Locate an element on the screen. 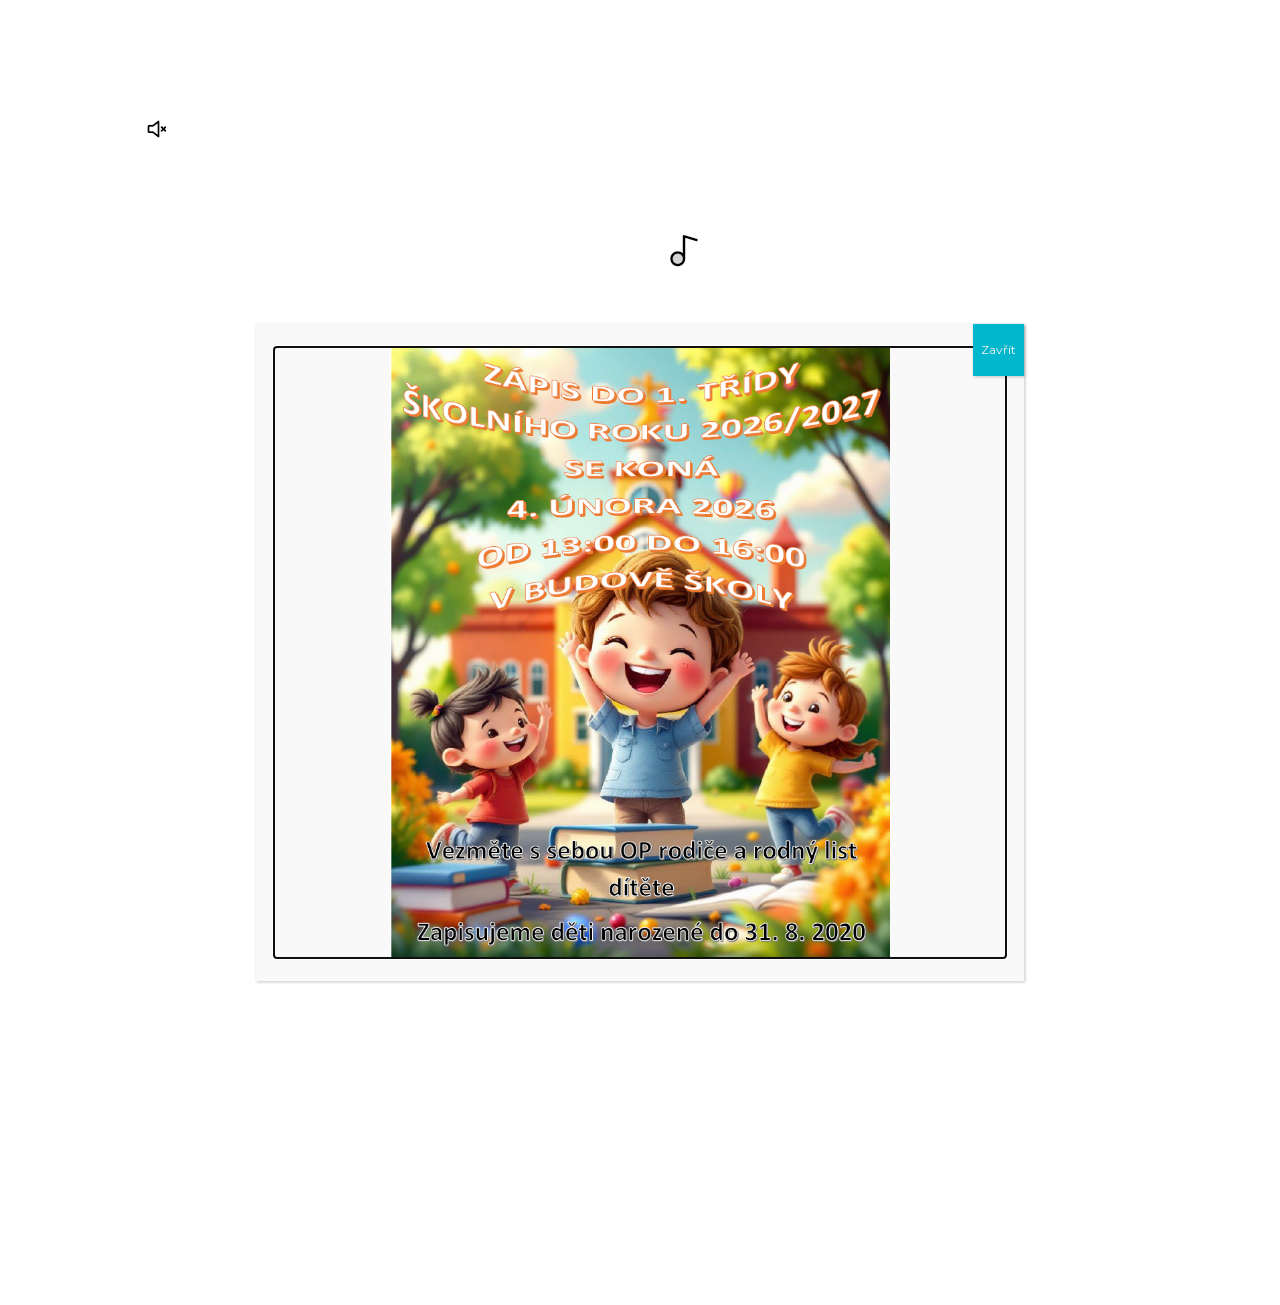  access music or audio player is located at coordinates (684, 250).